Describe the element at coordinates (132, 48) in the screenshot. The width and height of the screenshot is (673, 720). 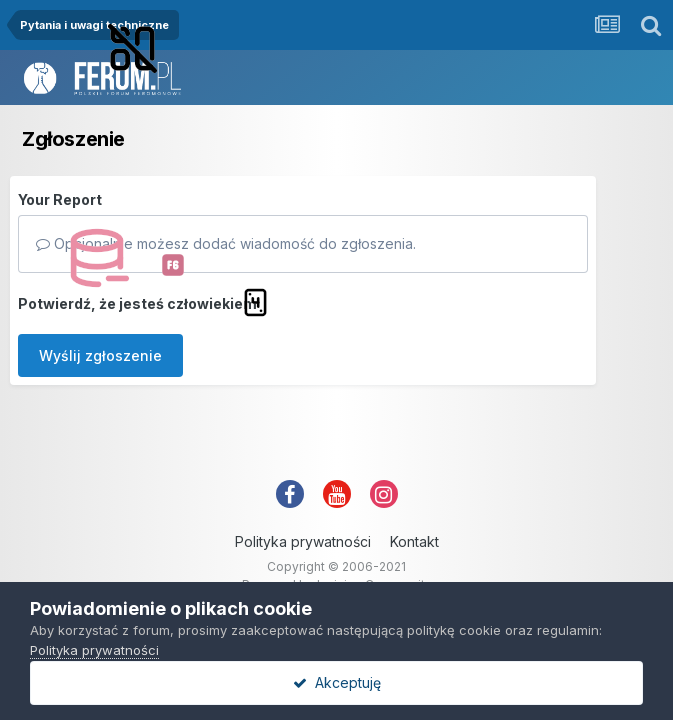
I see `disable layout view` at that location.